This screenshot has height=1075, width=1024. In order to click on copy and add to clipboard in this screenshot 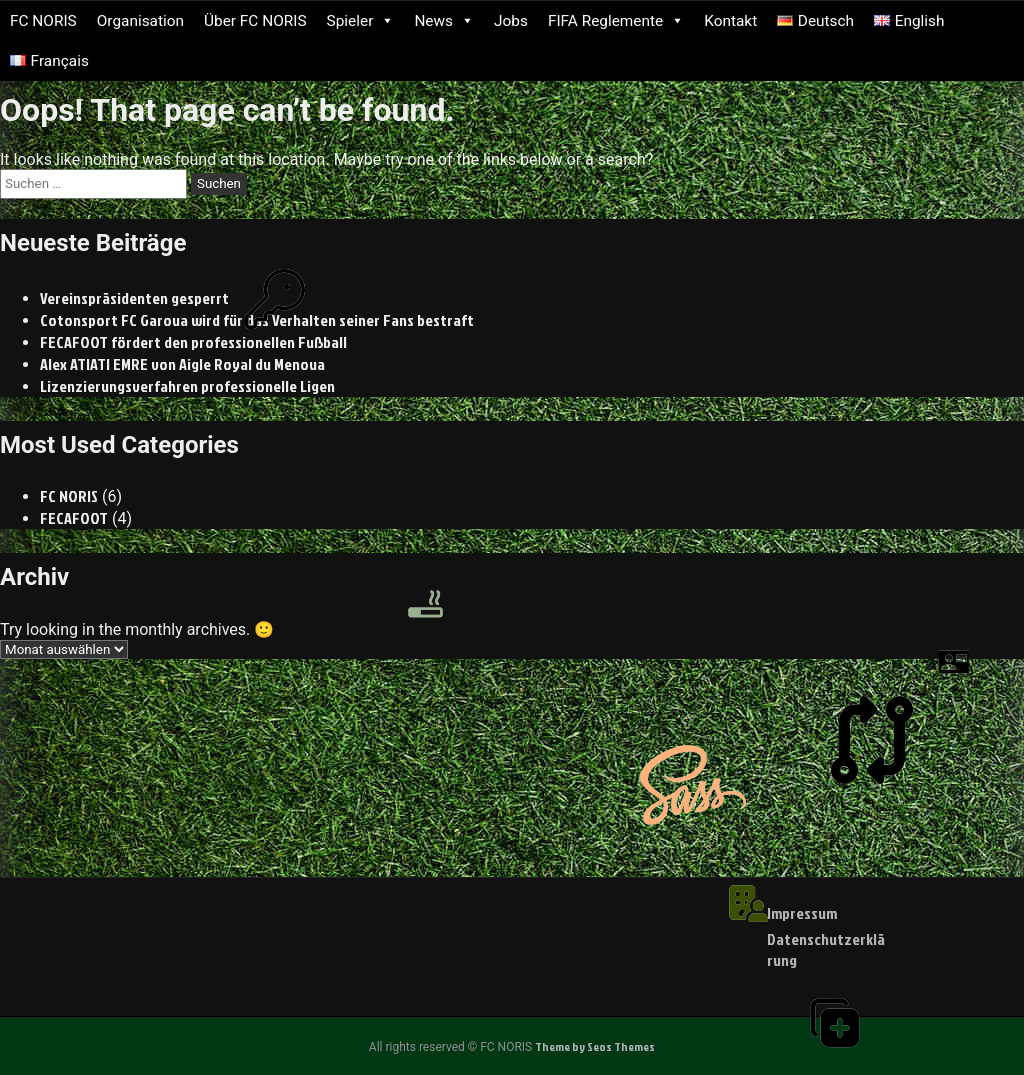, I will do `click(835, 1023)`.